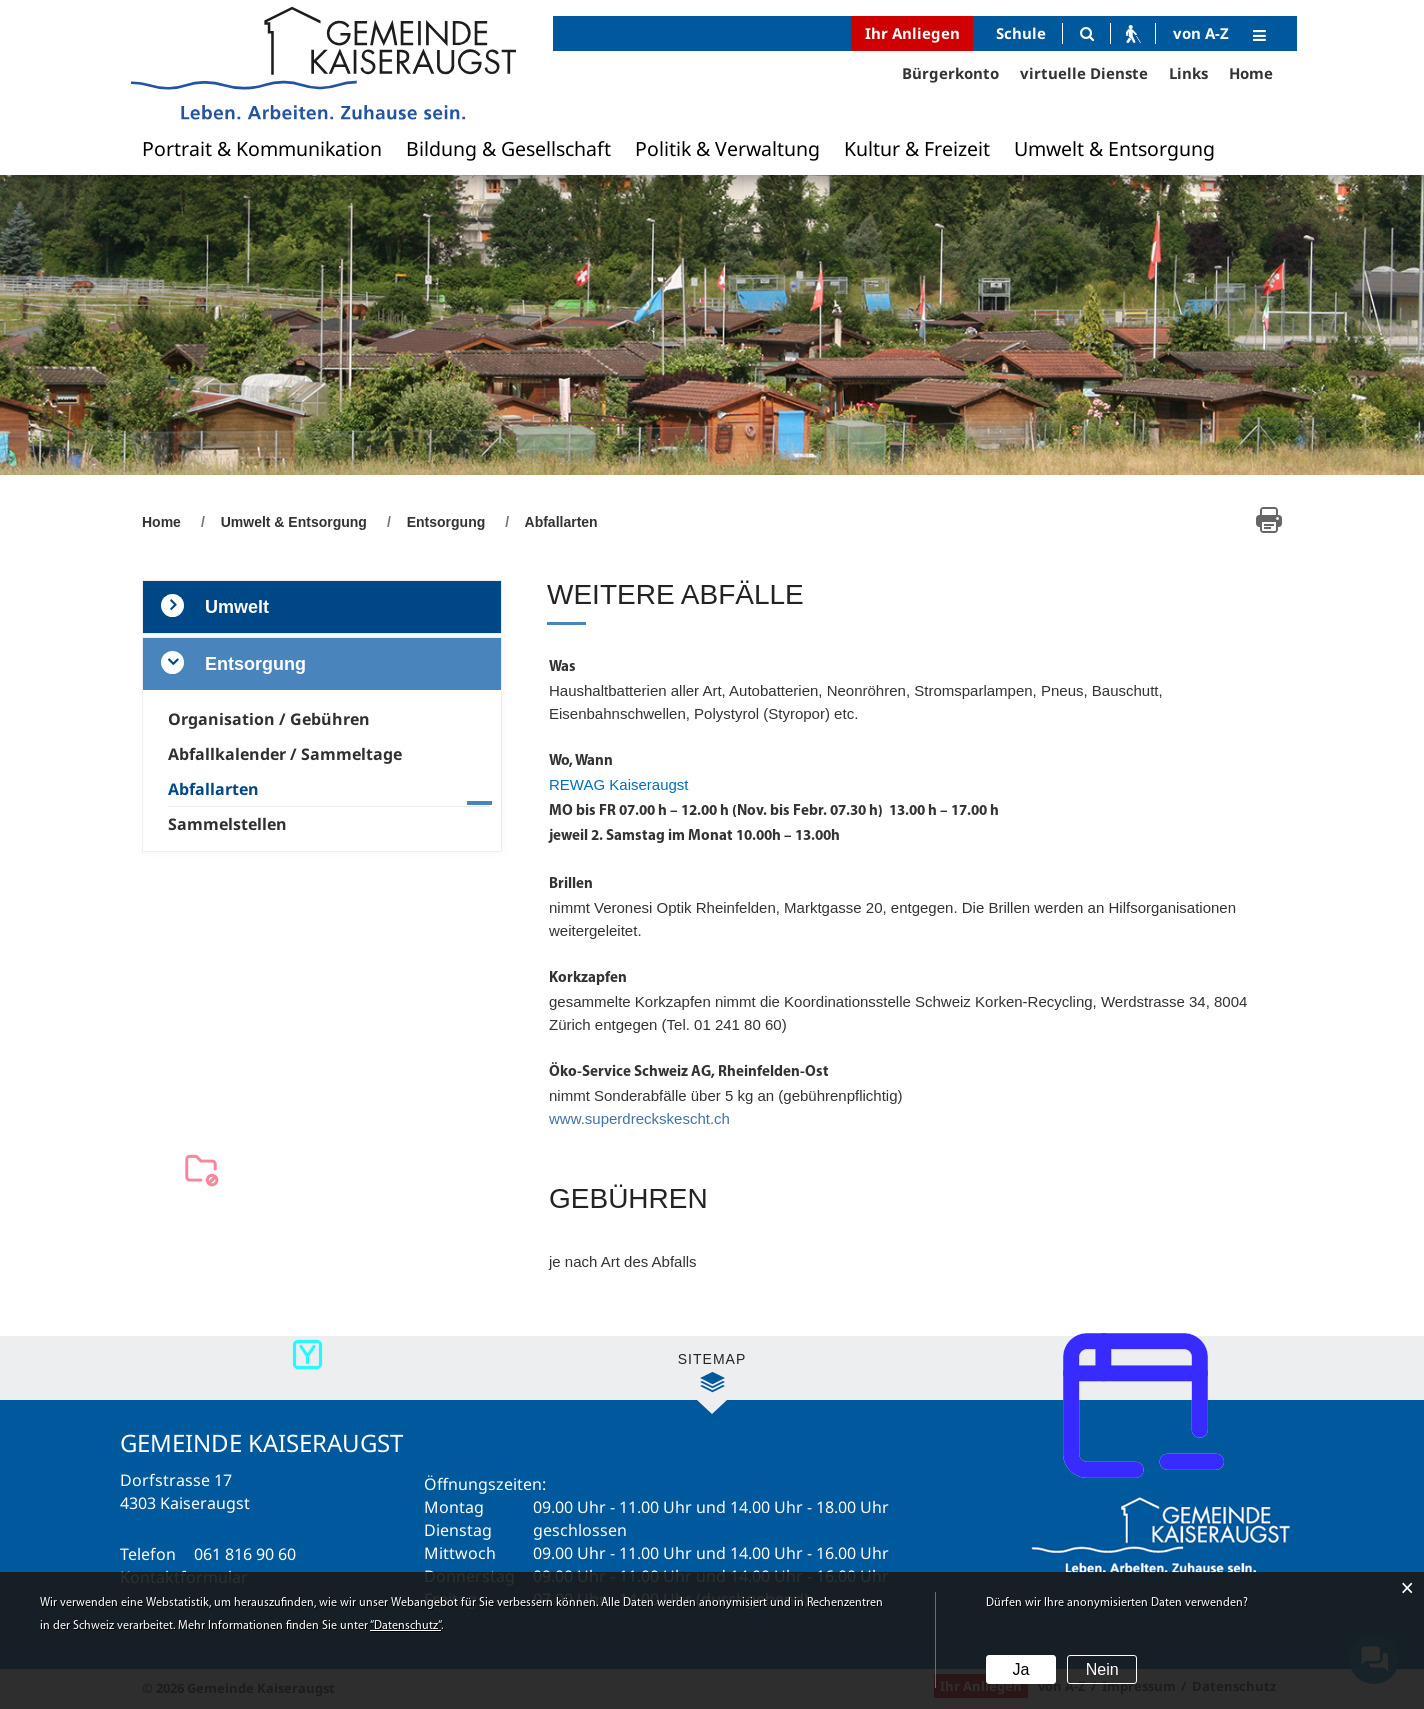  What do you see at coordinates (1135, 1405) in the screenshot?
I see `remove a browser tab or window` at bounding box center [1135, 1405].